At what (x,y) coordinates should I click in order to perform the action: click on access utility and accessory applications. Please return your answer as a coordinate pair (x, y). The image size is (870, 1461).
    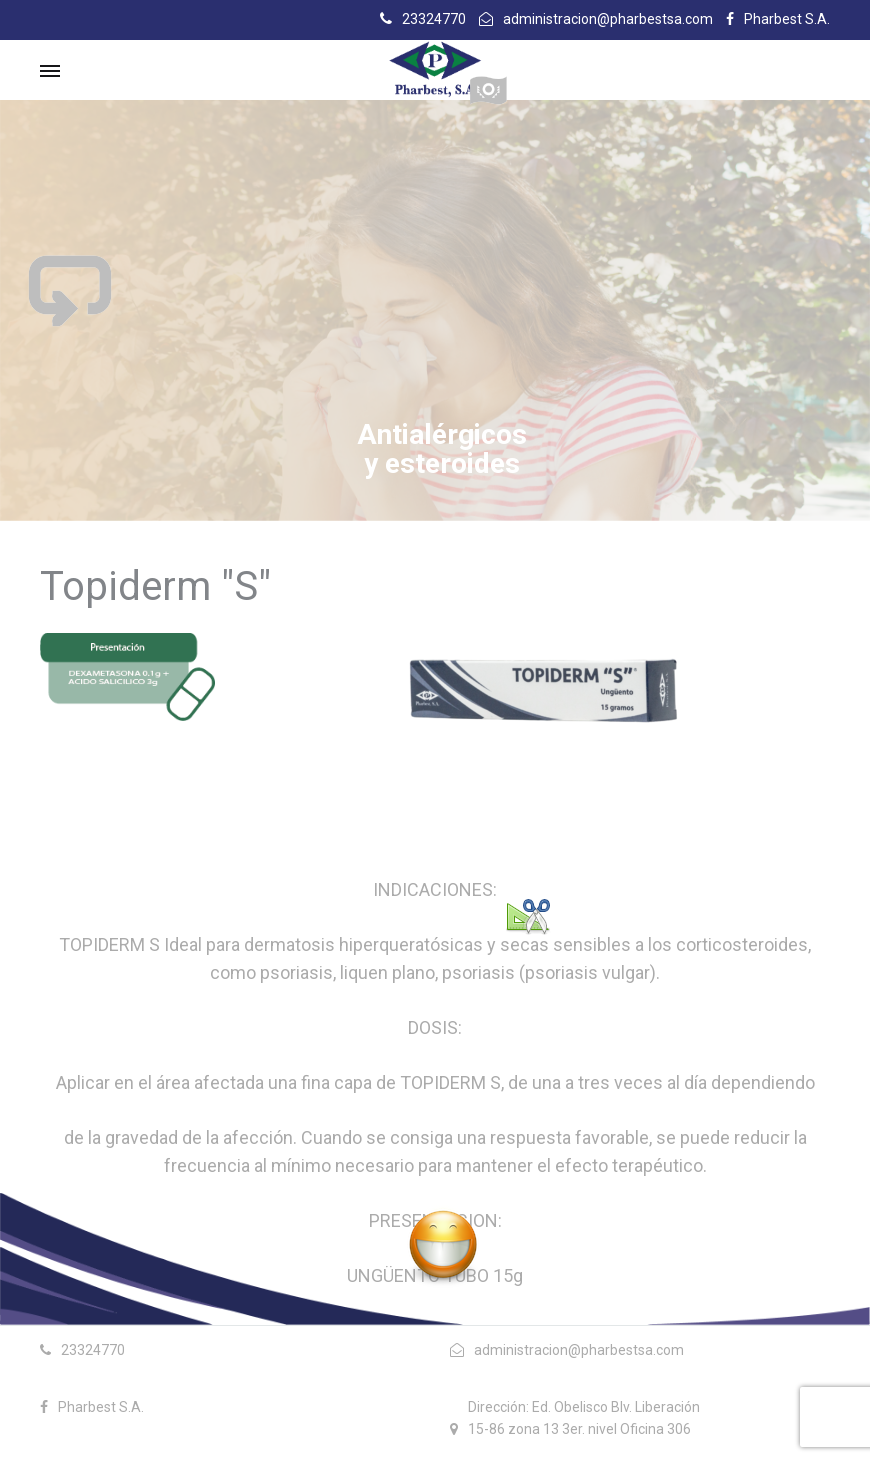
    Looking at the image, I should click on (527, 913).